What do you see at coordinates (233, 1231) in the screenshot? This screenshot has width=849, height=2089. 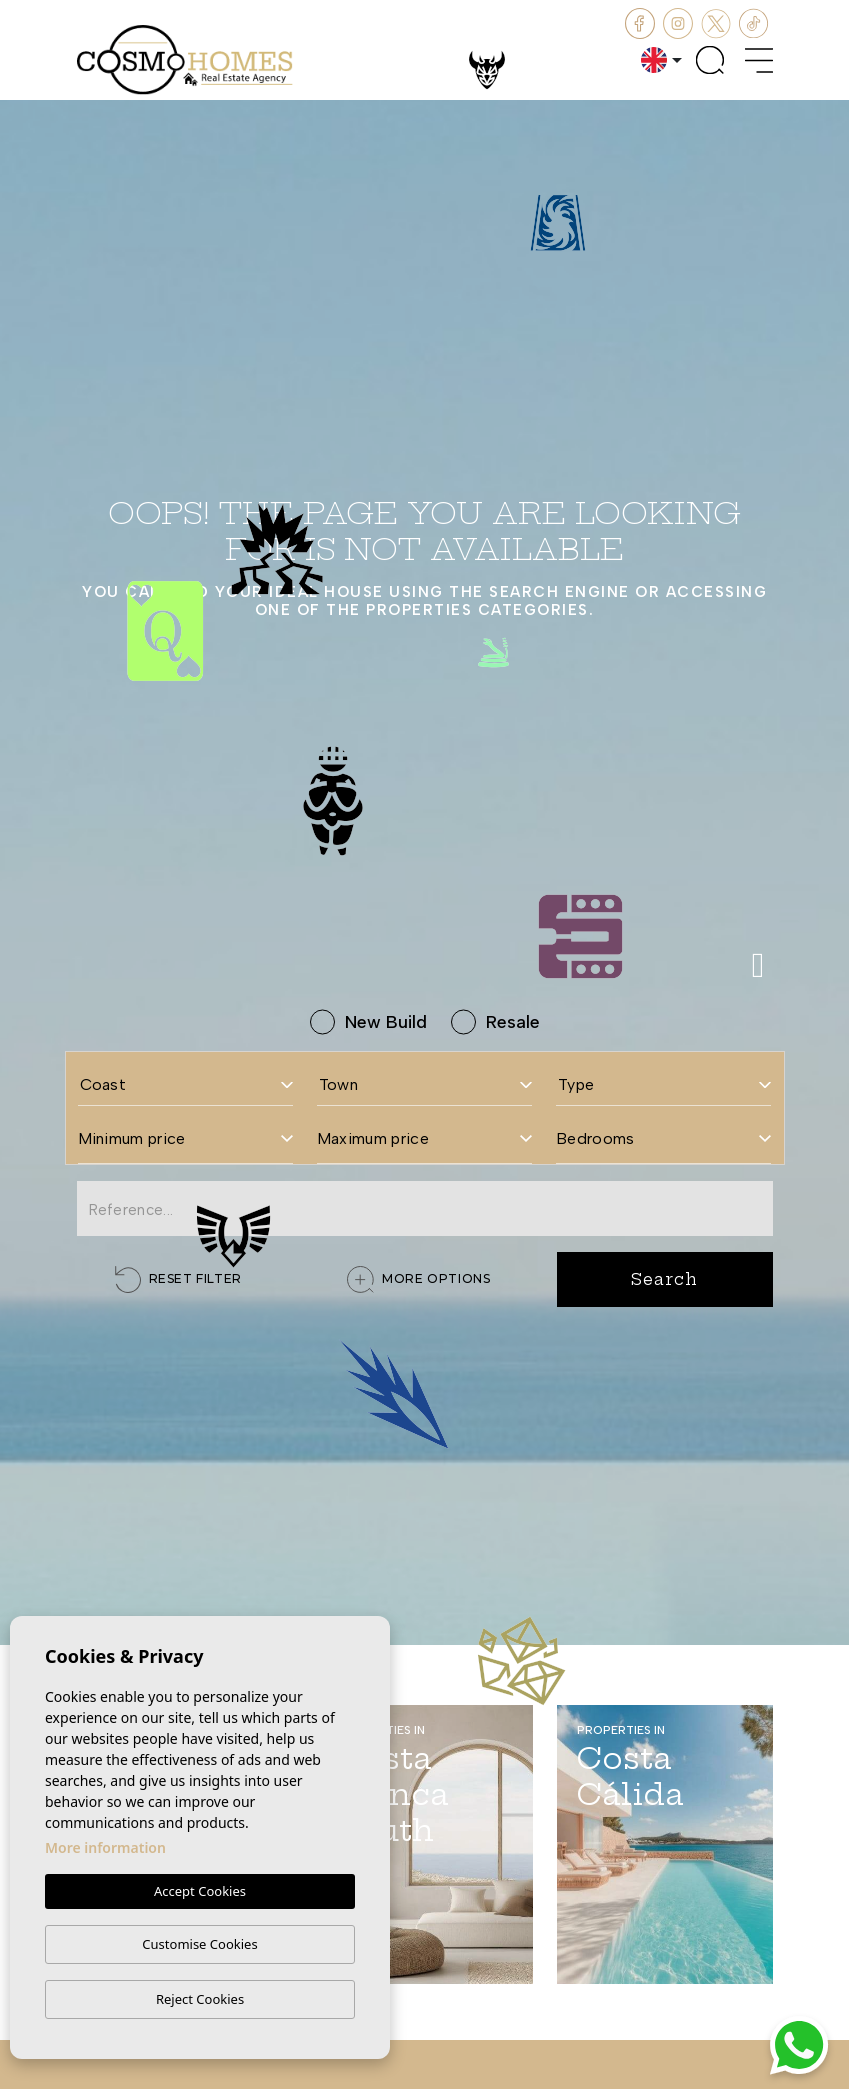 I see `guild or faction emblem in a game interface` at bounding box center [233, 1231].